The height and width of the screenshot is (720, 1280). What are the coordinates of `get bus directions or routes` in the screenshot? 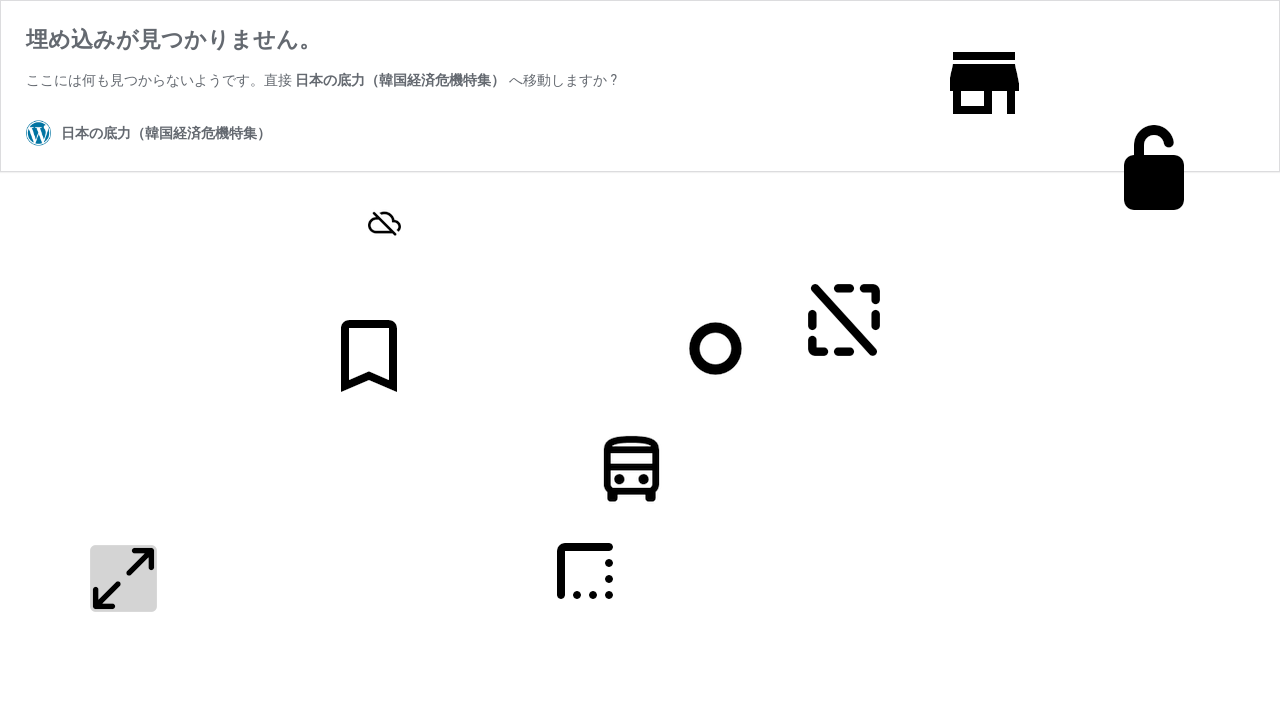 It's located at (631, 470).